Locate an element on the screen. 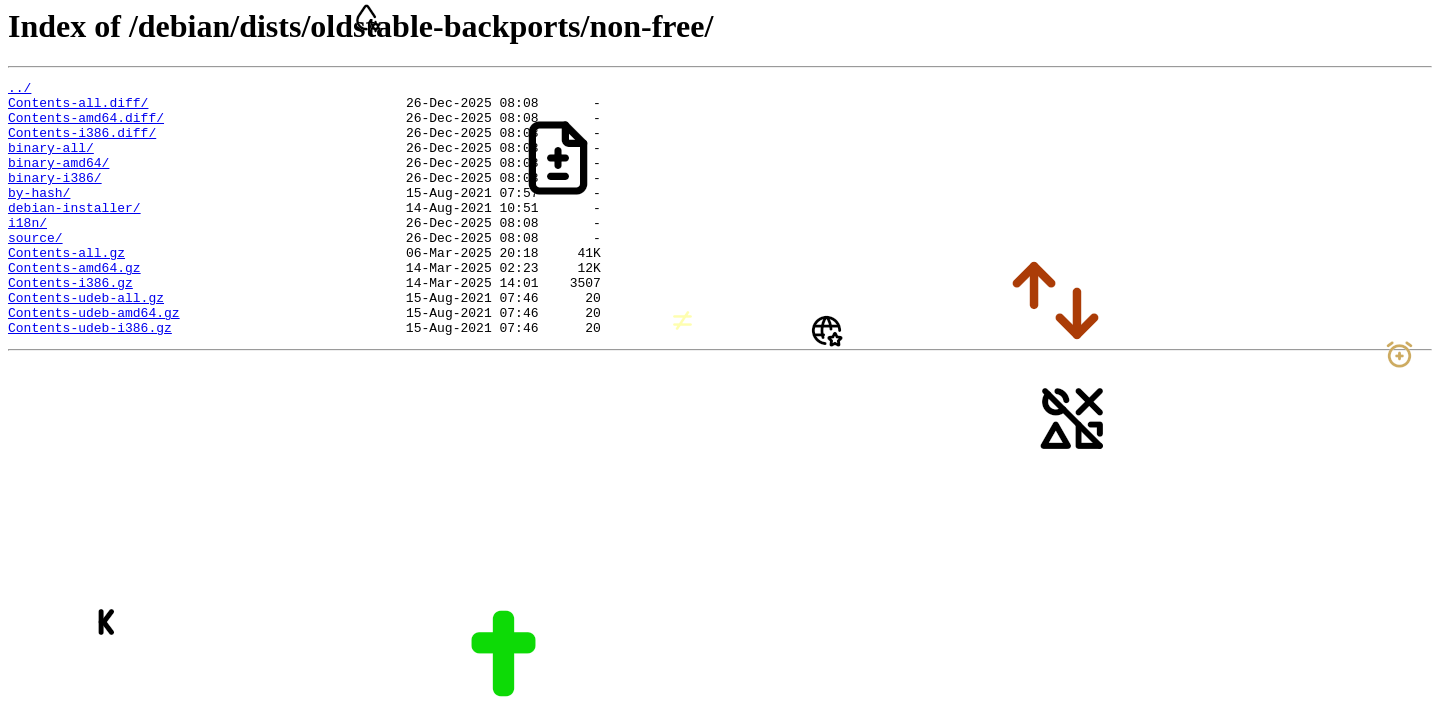 Image resolution: width=1440 pixels, height=720 pixels. switch the order of items vertically is located at coordinates (1055, 300).